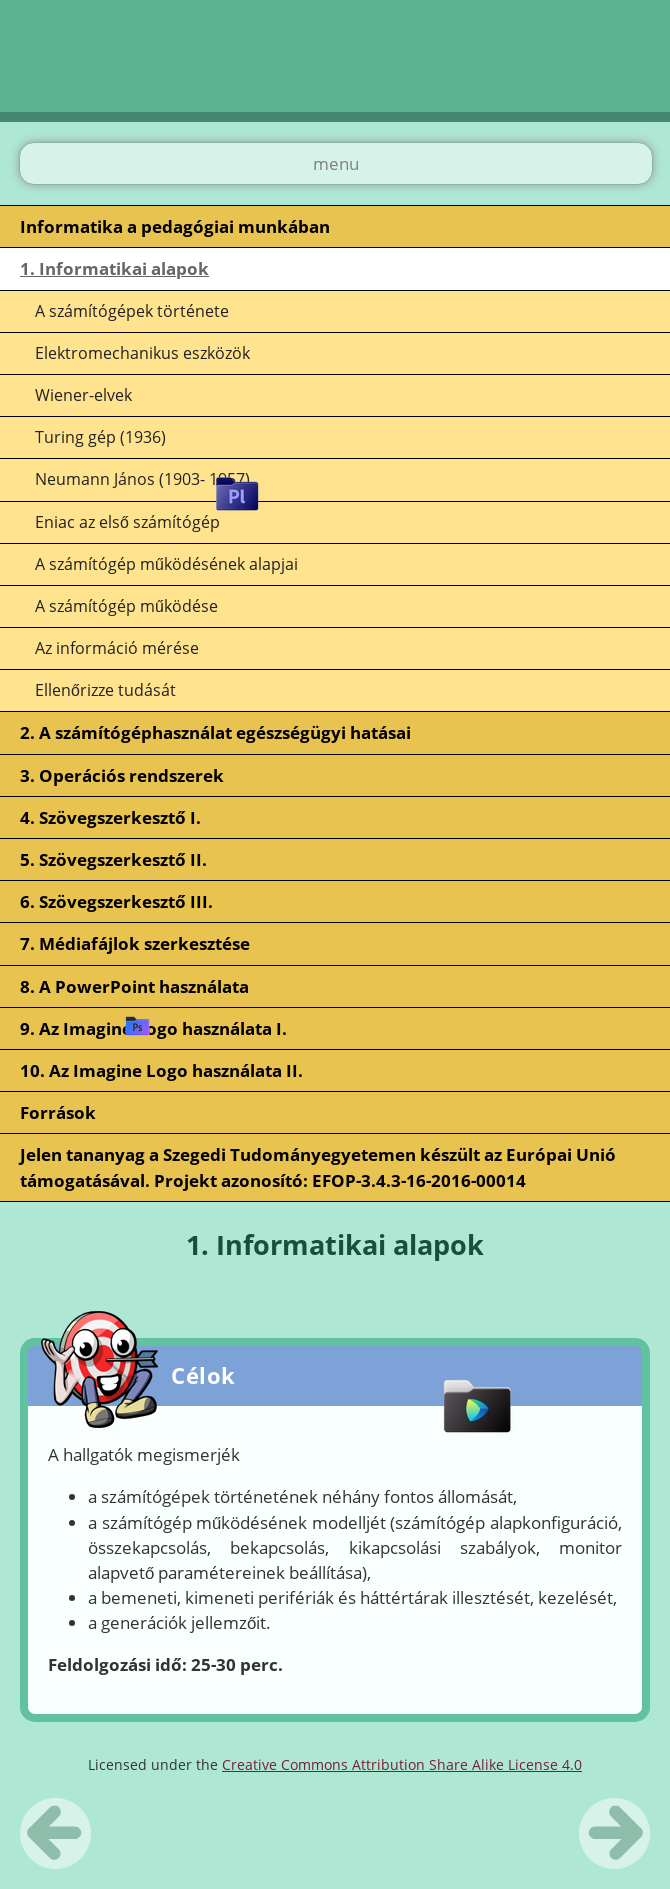 Image resolution: width=670 pixels, height=1889 pixels. I want to click on open JetBrains Space project folder, so click(477, 1408).